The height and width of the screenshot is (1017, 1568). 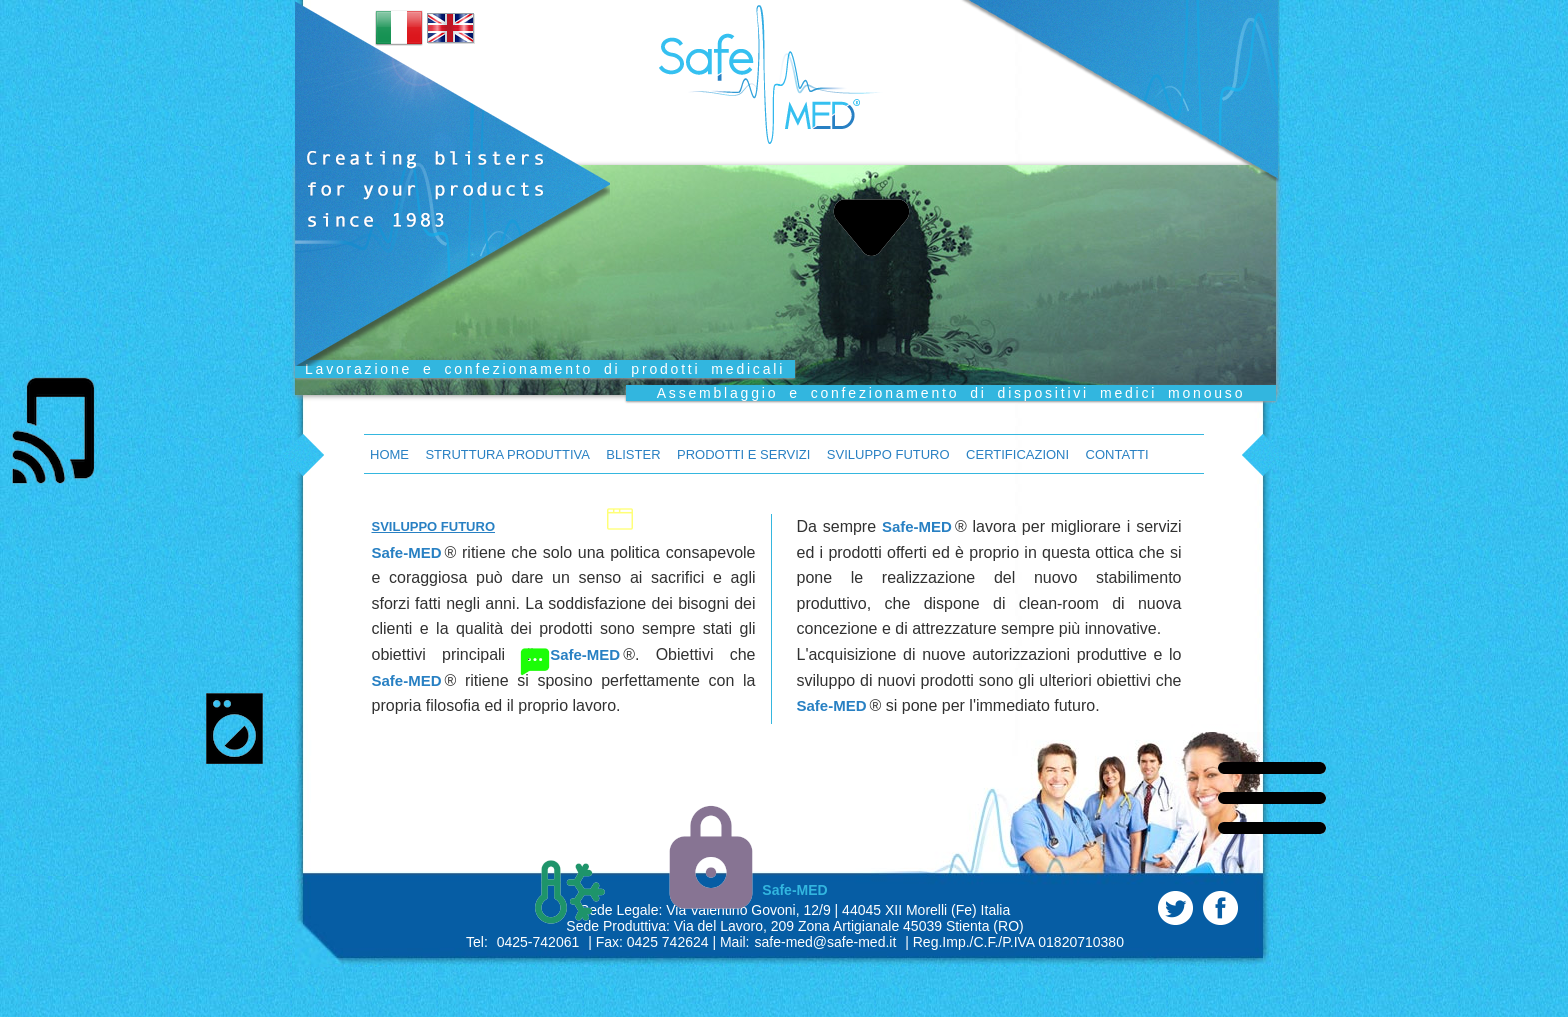 I want to click on expand dropdown menu, so click(x=871, y=224).